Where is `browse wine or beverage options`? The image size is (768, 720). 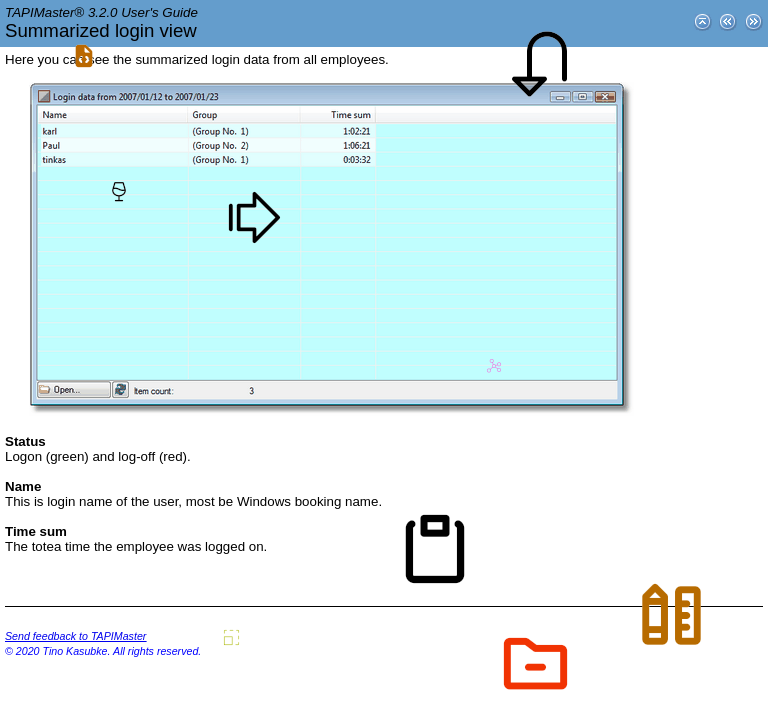 browse wine or beverage options is located at coordinates (119, 191).